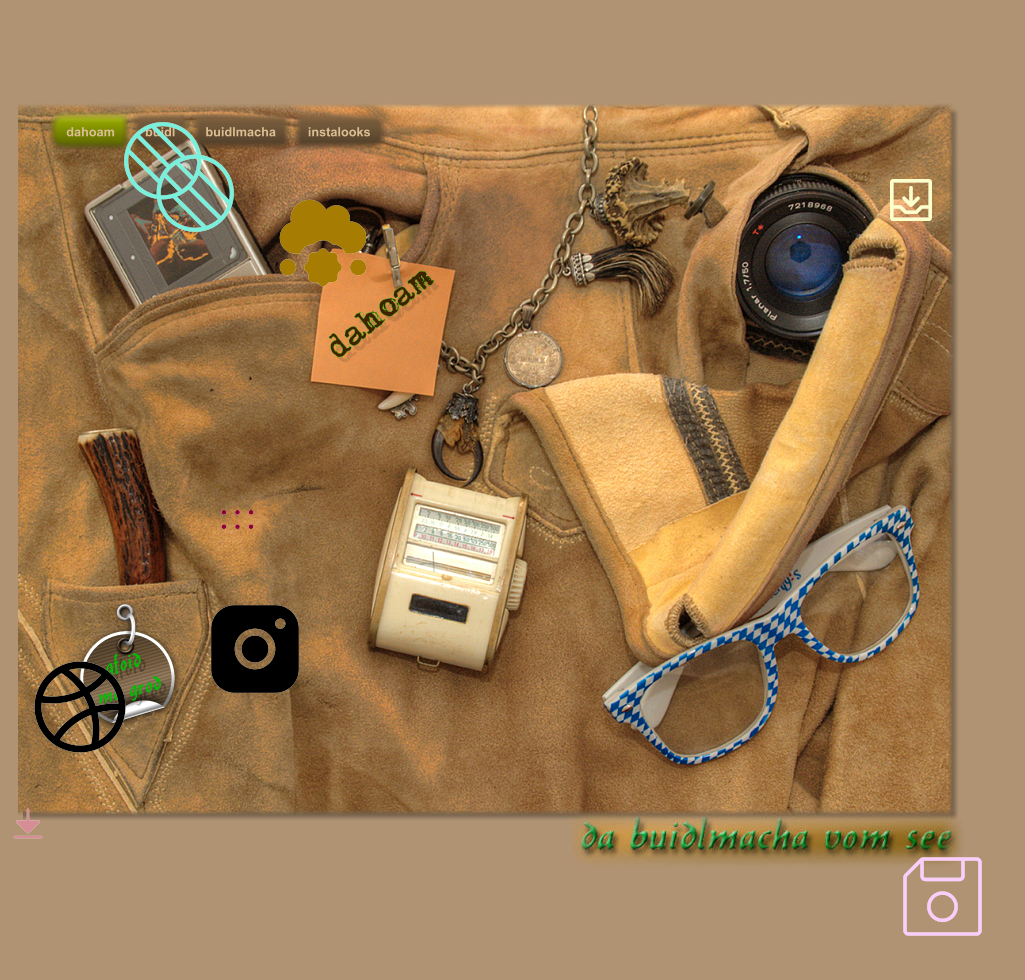 This screenshot has width=1025, height=980. I want to click on open instagram app, so click(255, 649).